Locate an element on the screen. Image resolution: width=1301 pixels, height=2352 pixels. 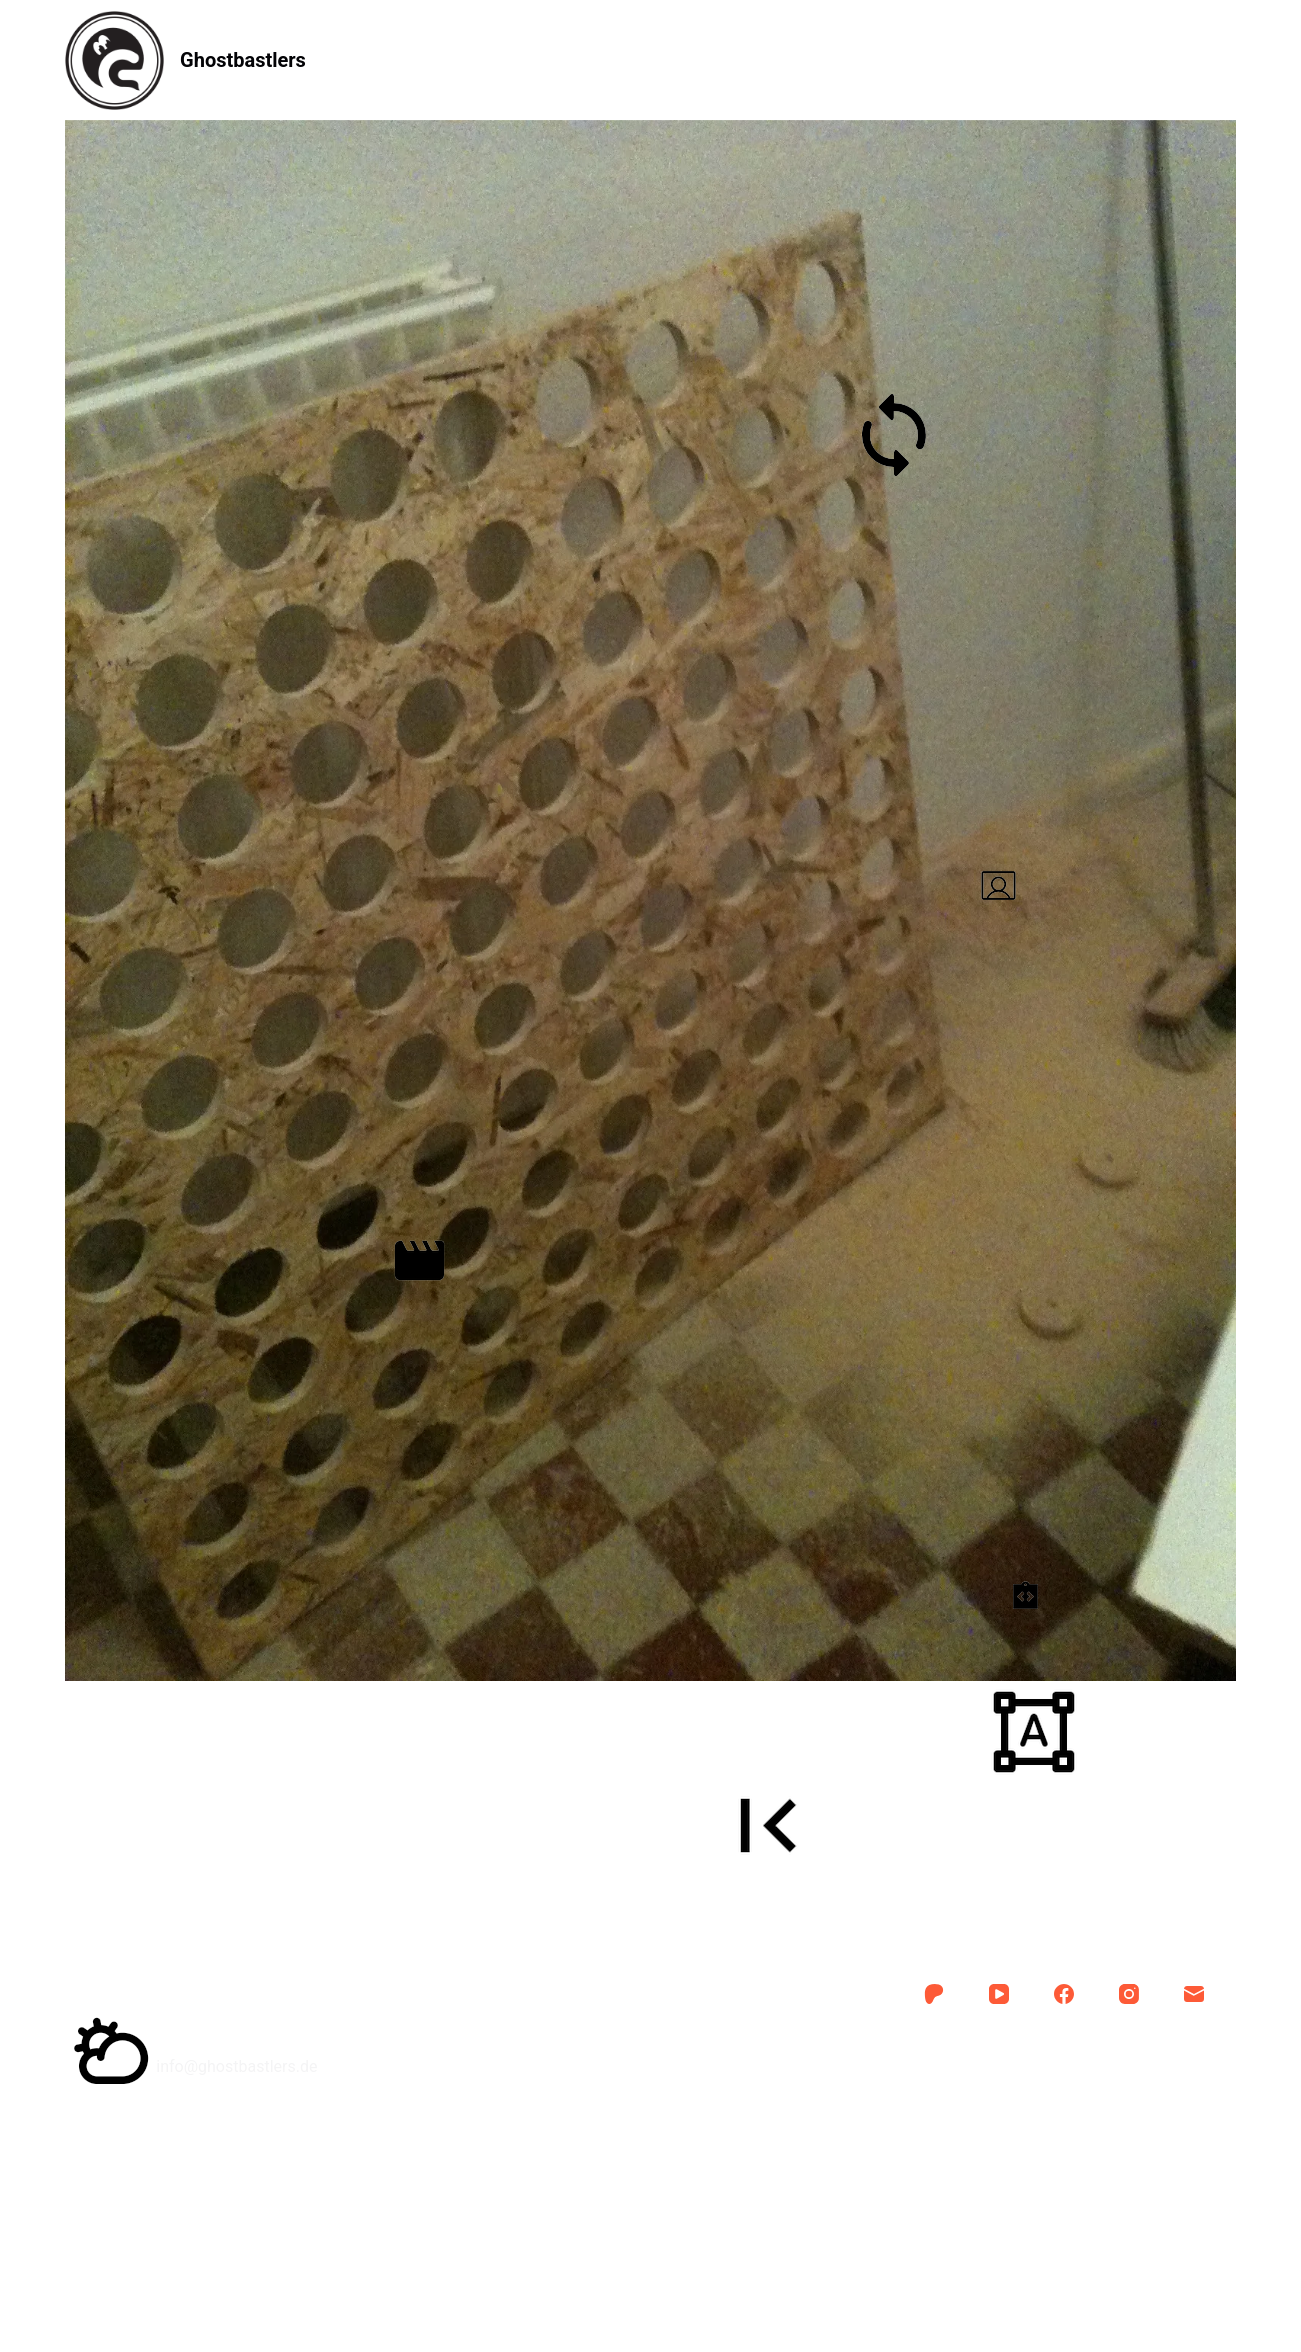
repeat or loop playback is located at coordinates (894, 435).